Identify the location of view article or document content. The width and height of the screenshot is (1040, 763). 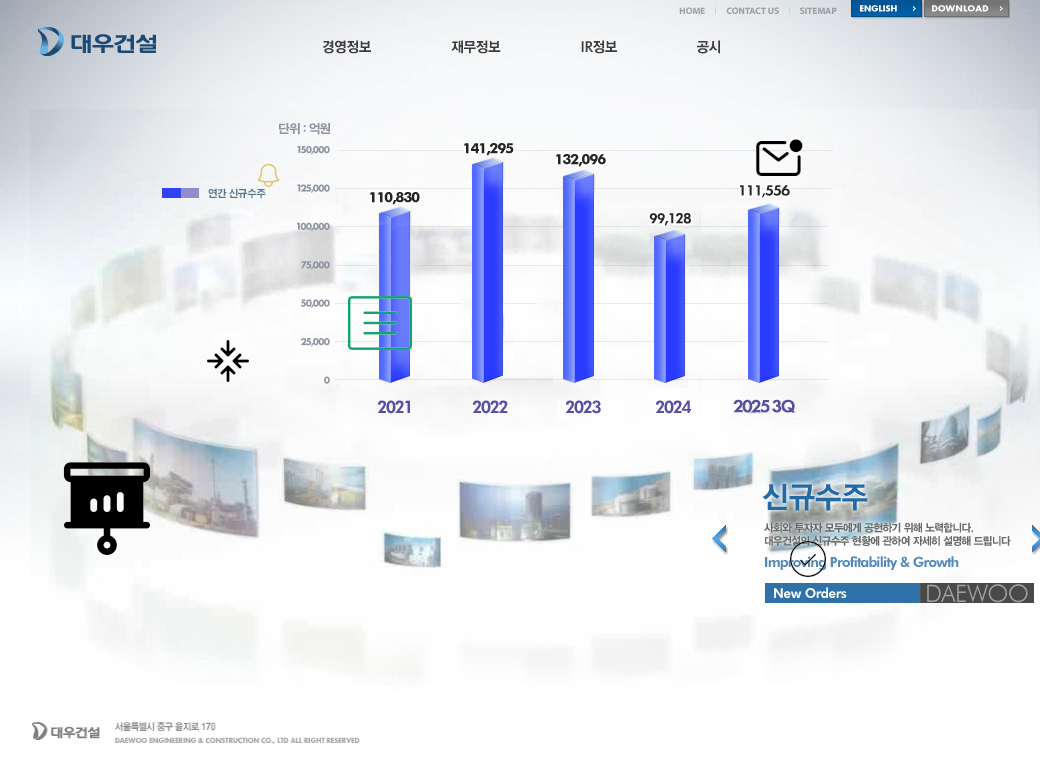
(380, 323).